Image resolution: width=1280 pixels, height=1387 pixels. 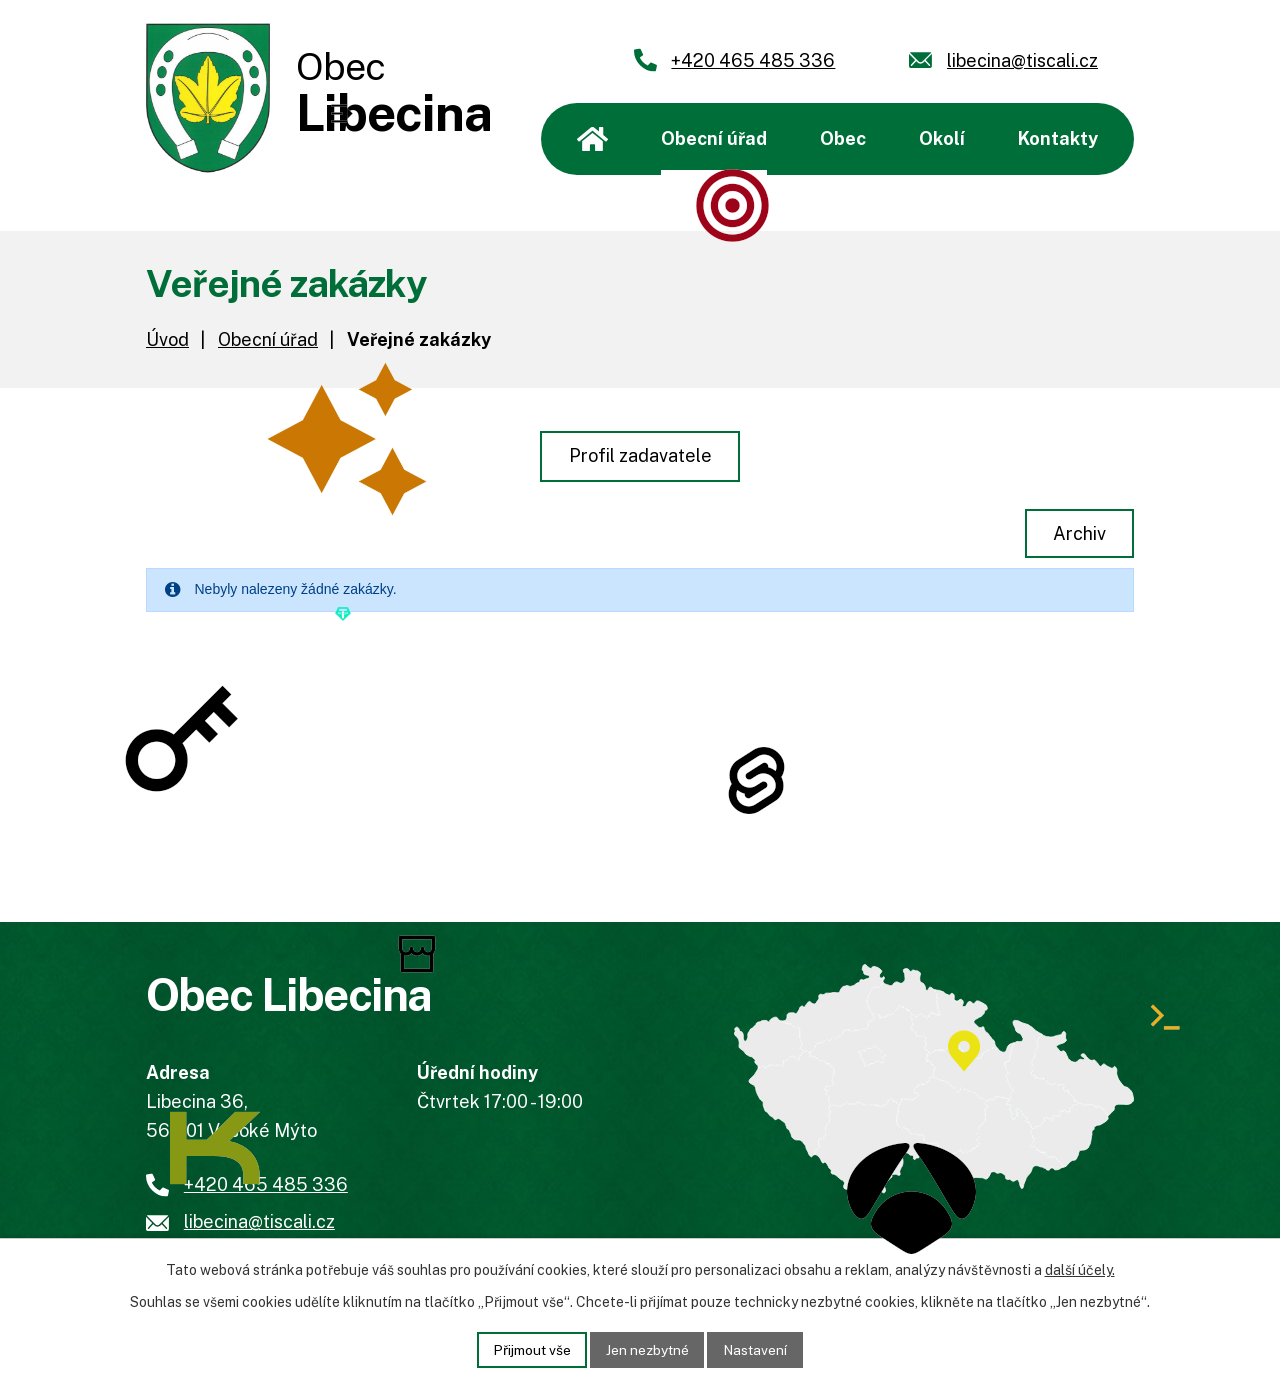 What do you see at coordinates (1165, 1015) in the screenshot?
I see `open the command line terminal` at bounding box center [1165, 1015].